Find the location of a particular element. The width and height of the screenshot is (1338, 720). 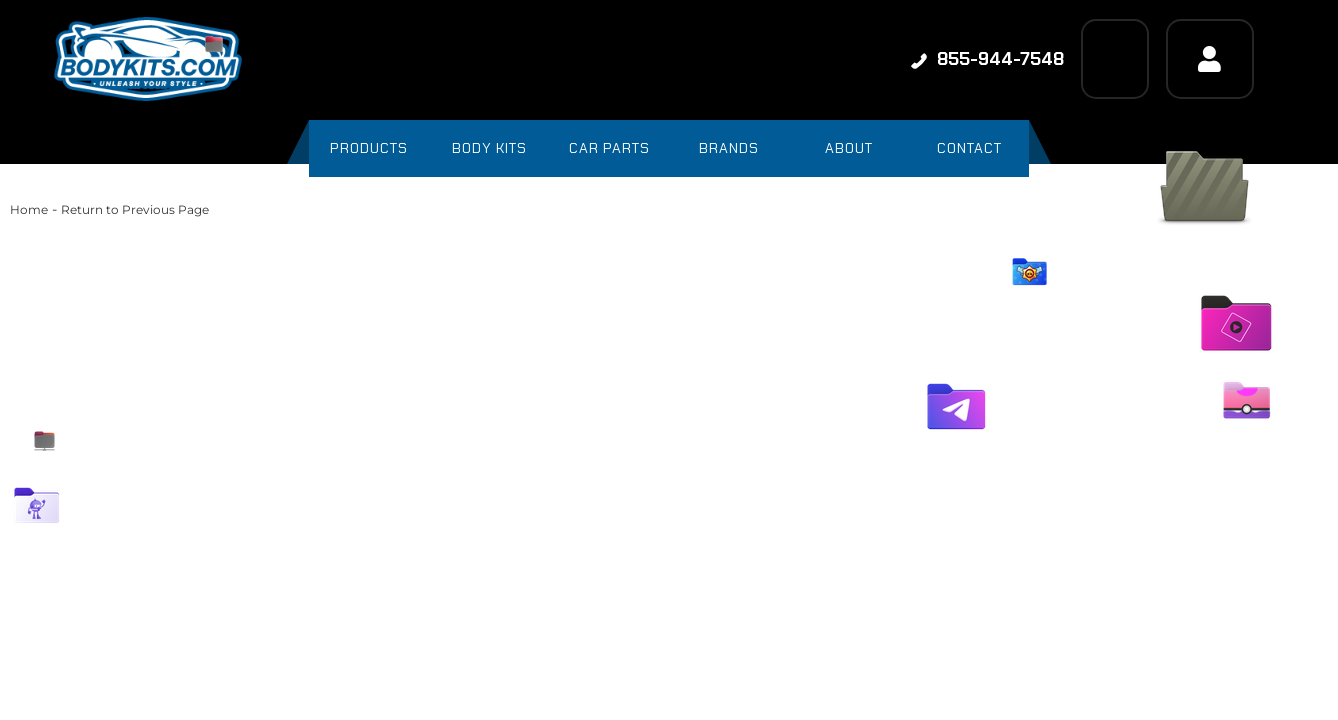

open telegram downloads folder is located at coordinates (956, 408).